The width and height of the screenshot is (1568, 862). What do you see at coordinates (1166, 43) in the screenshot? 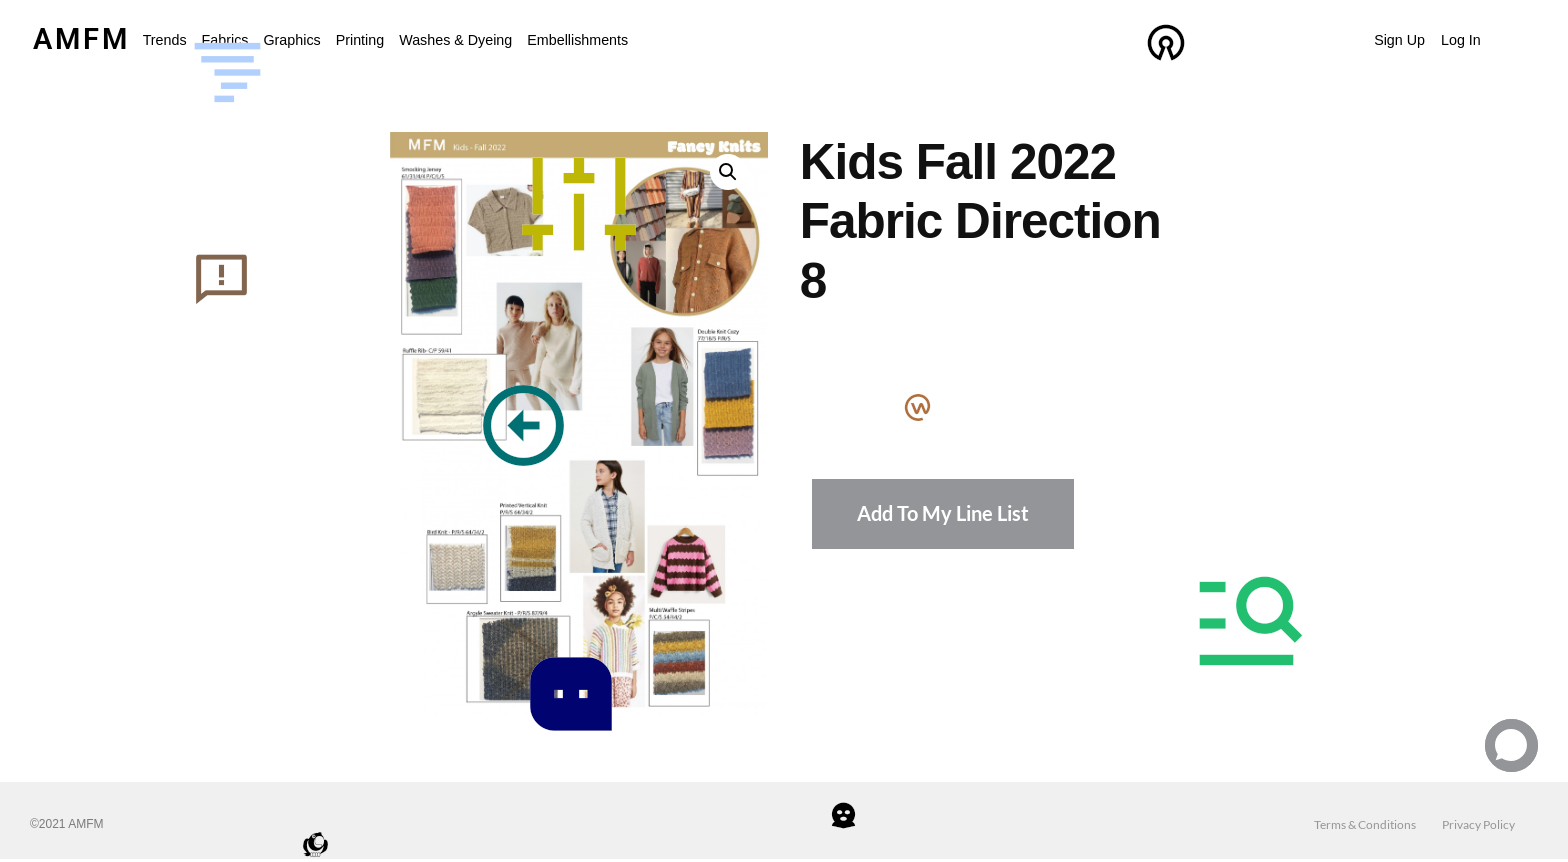
I see `indicates open-source software or project` at bounding box center [1166, 43].